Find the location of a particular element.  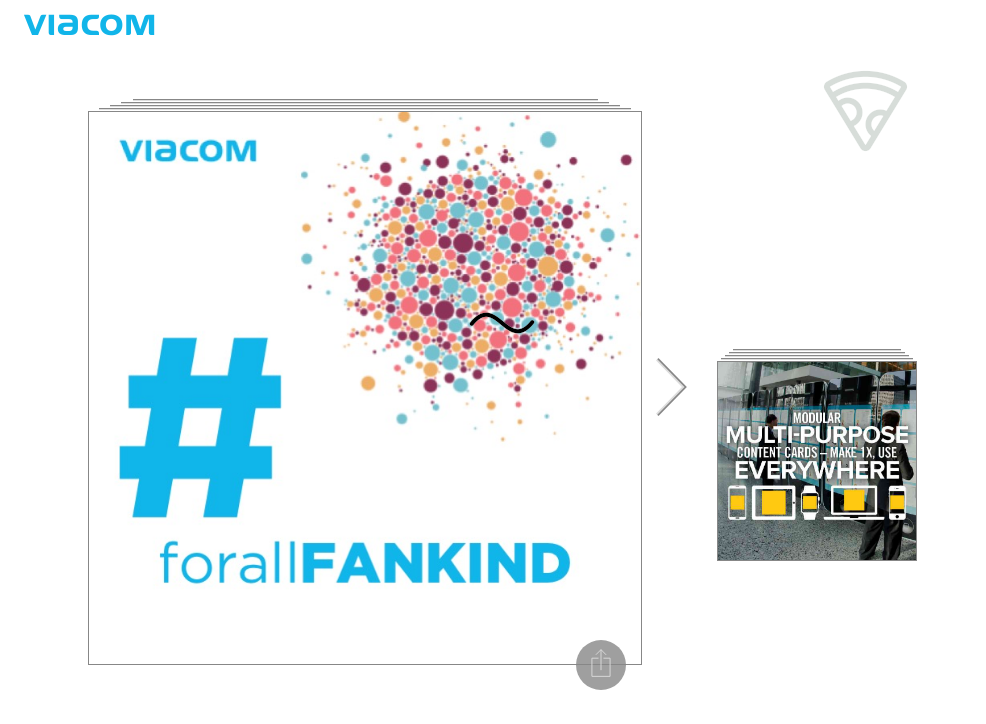

browse food delivery options is located at coordinates (865, 109).